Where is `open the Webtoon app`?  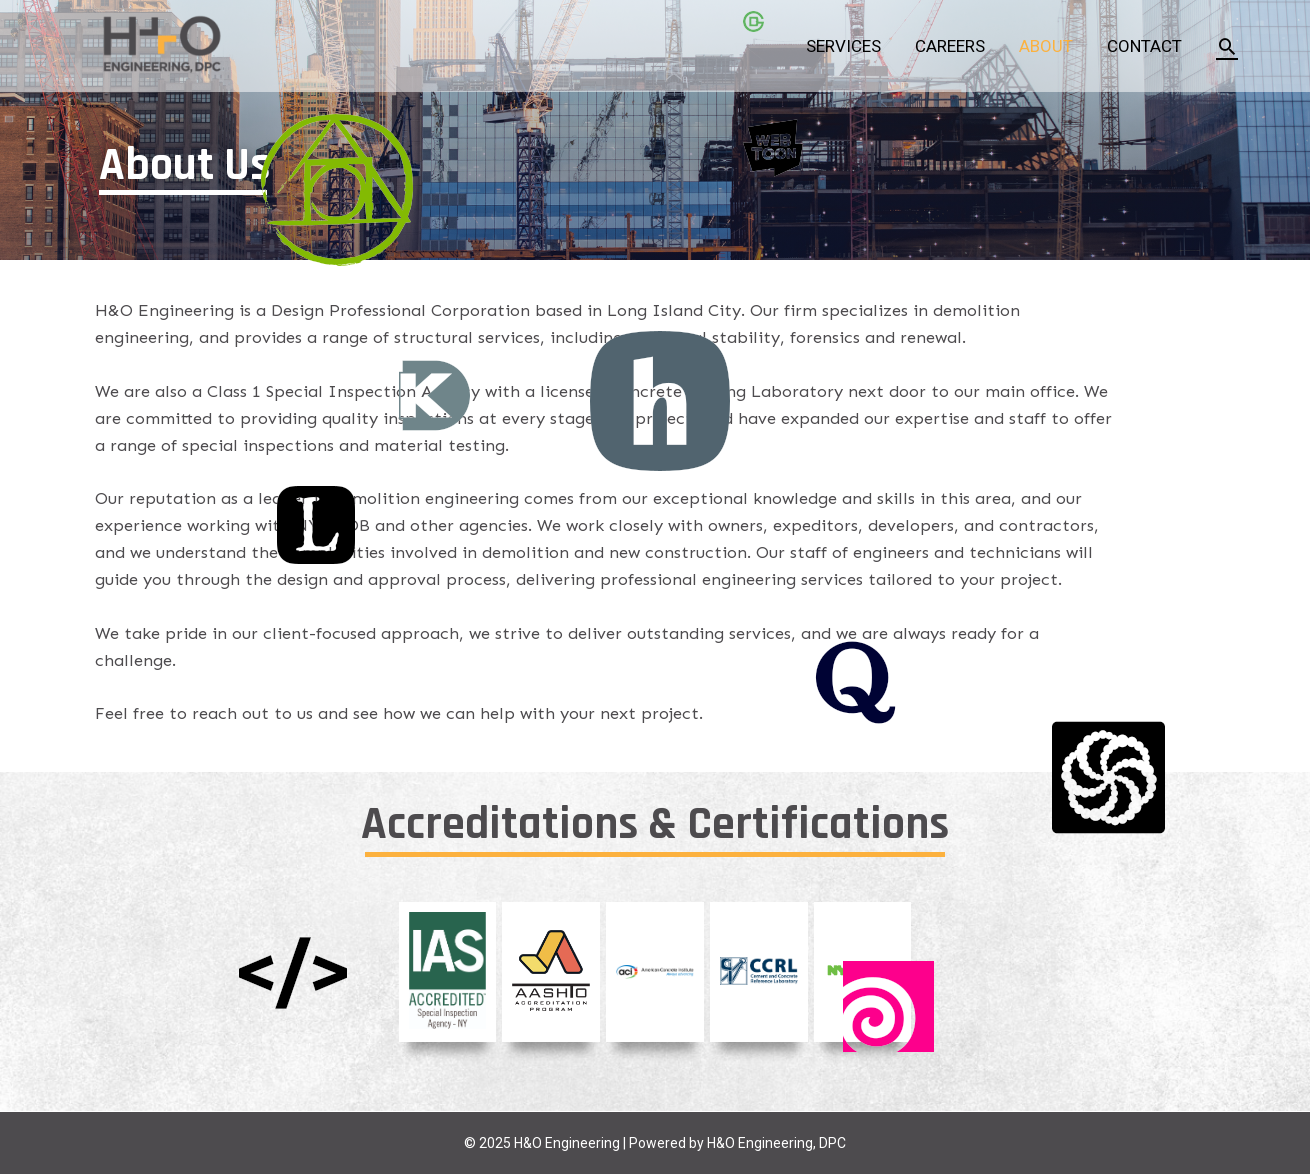 open the Webtoon app is located at coordinates (773, 148).